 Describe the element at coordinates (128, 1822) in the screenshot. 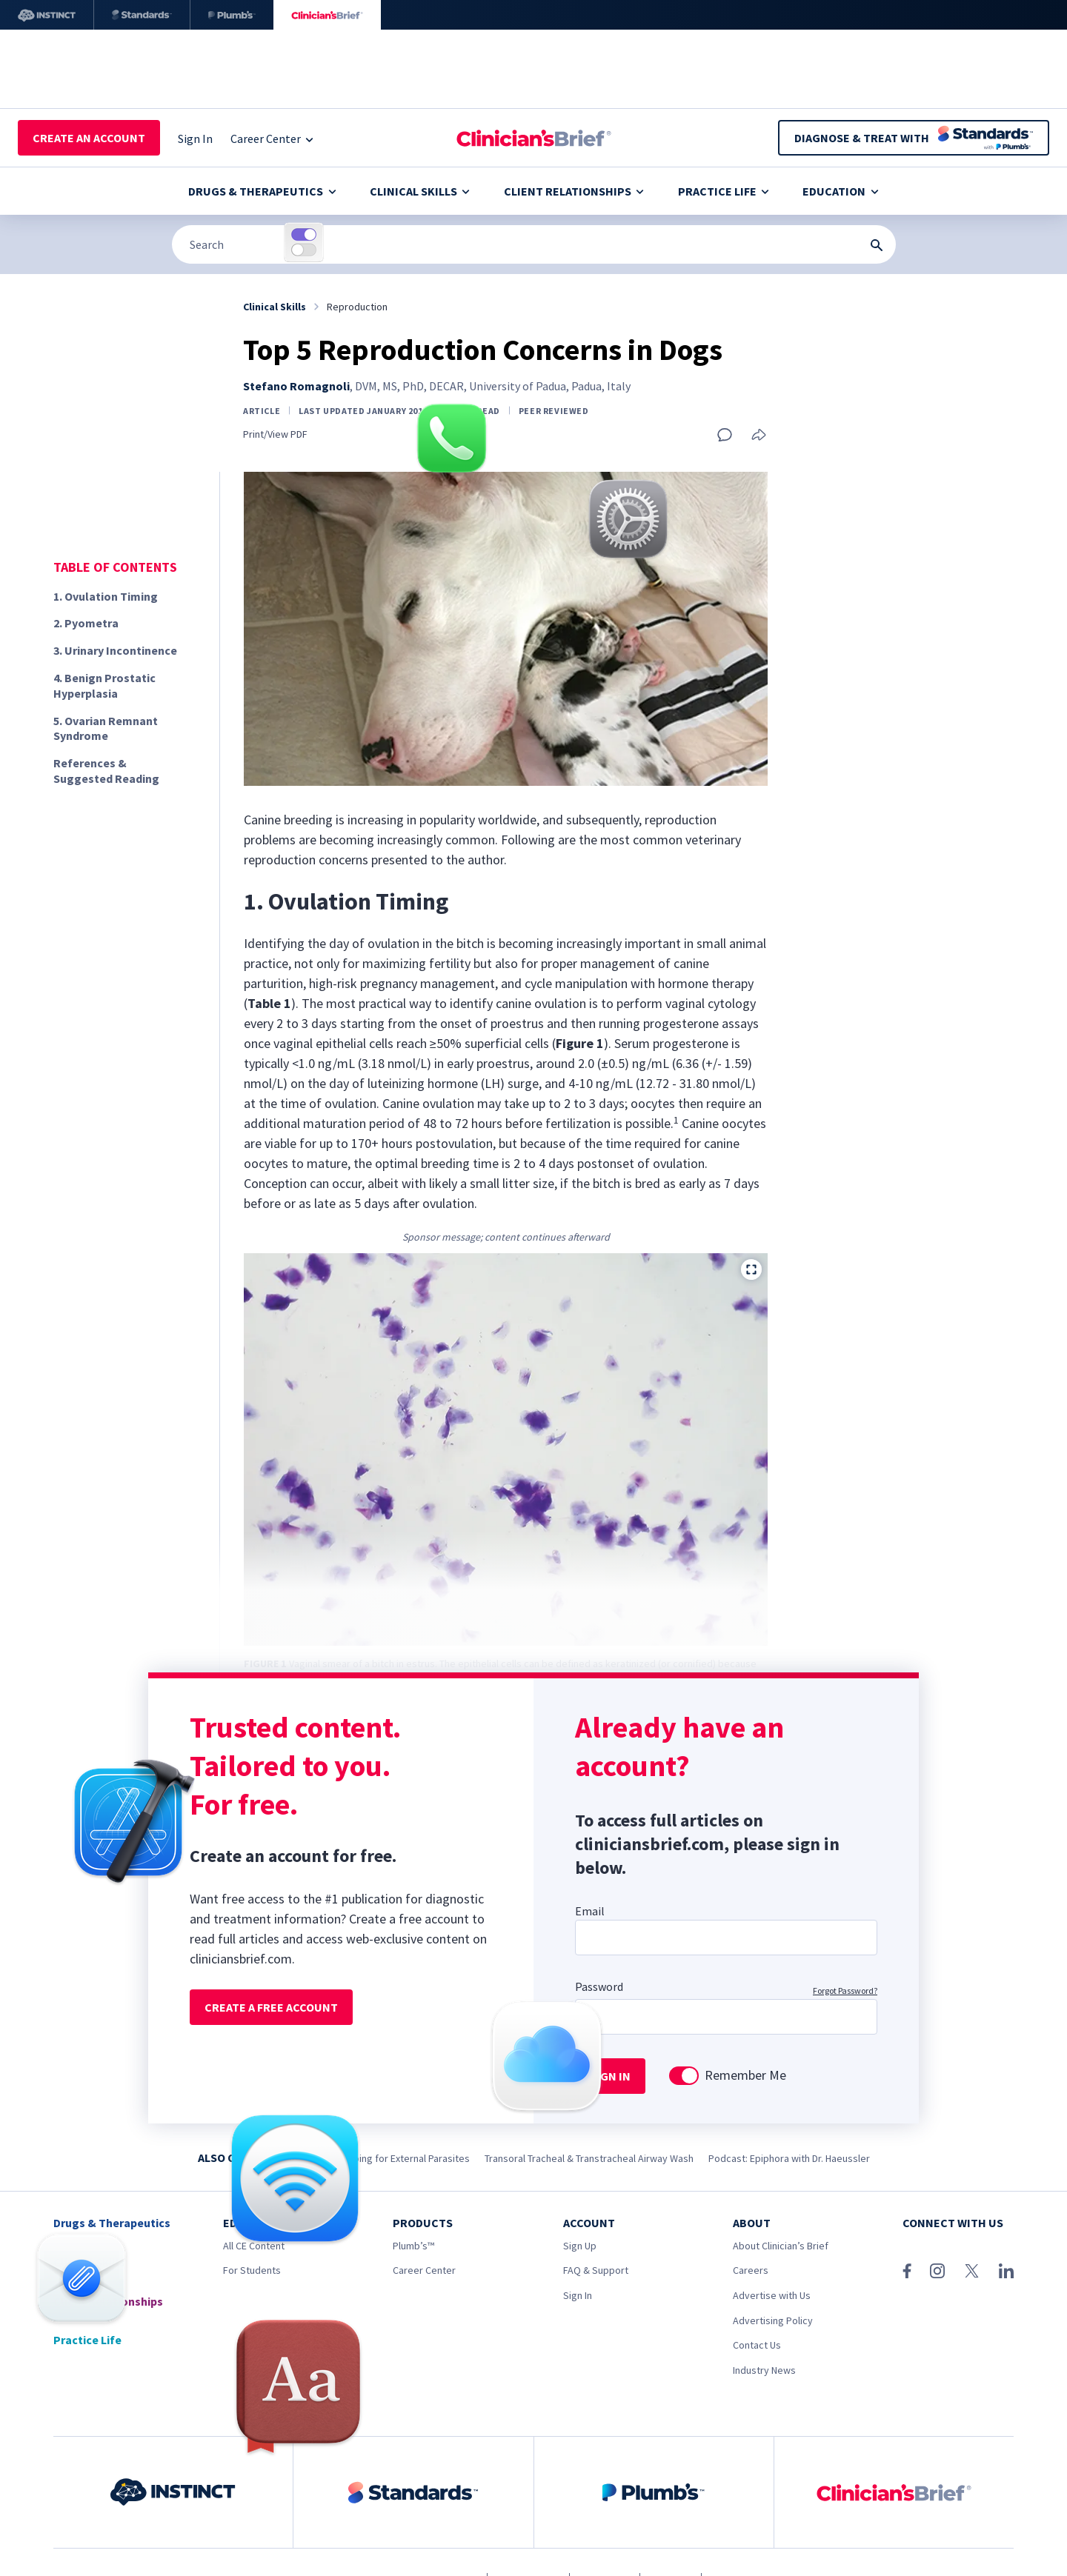

I see `open Xcode development environment` at that location.